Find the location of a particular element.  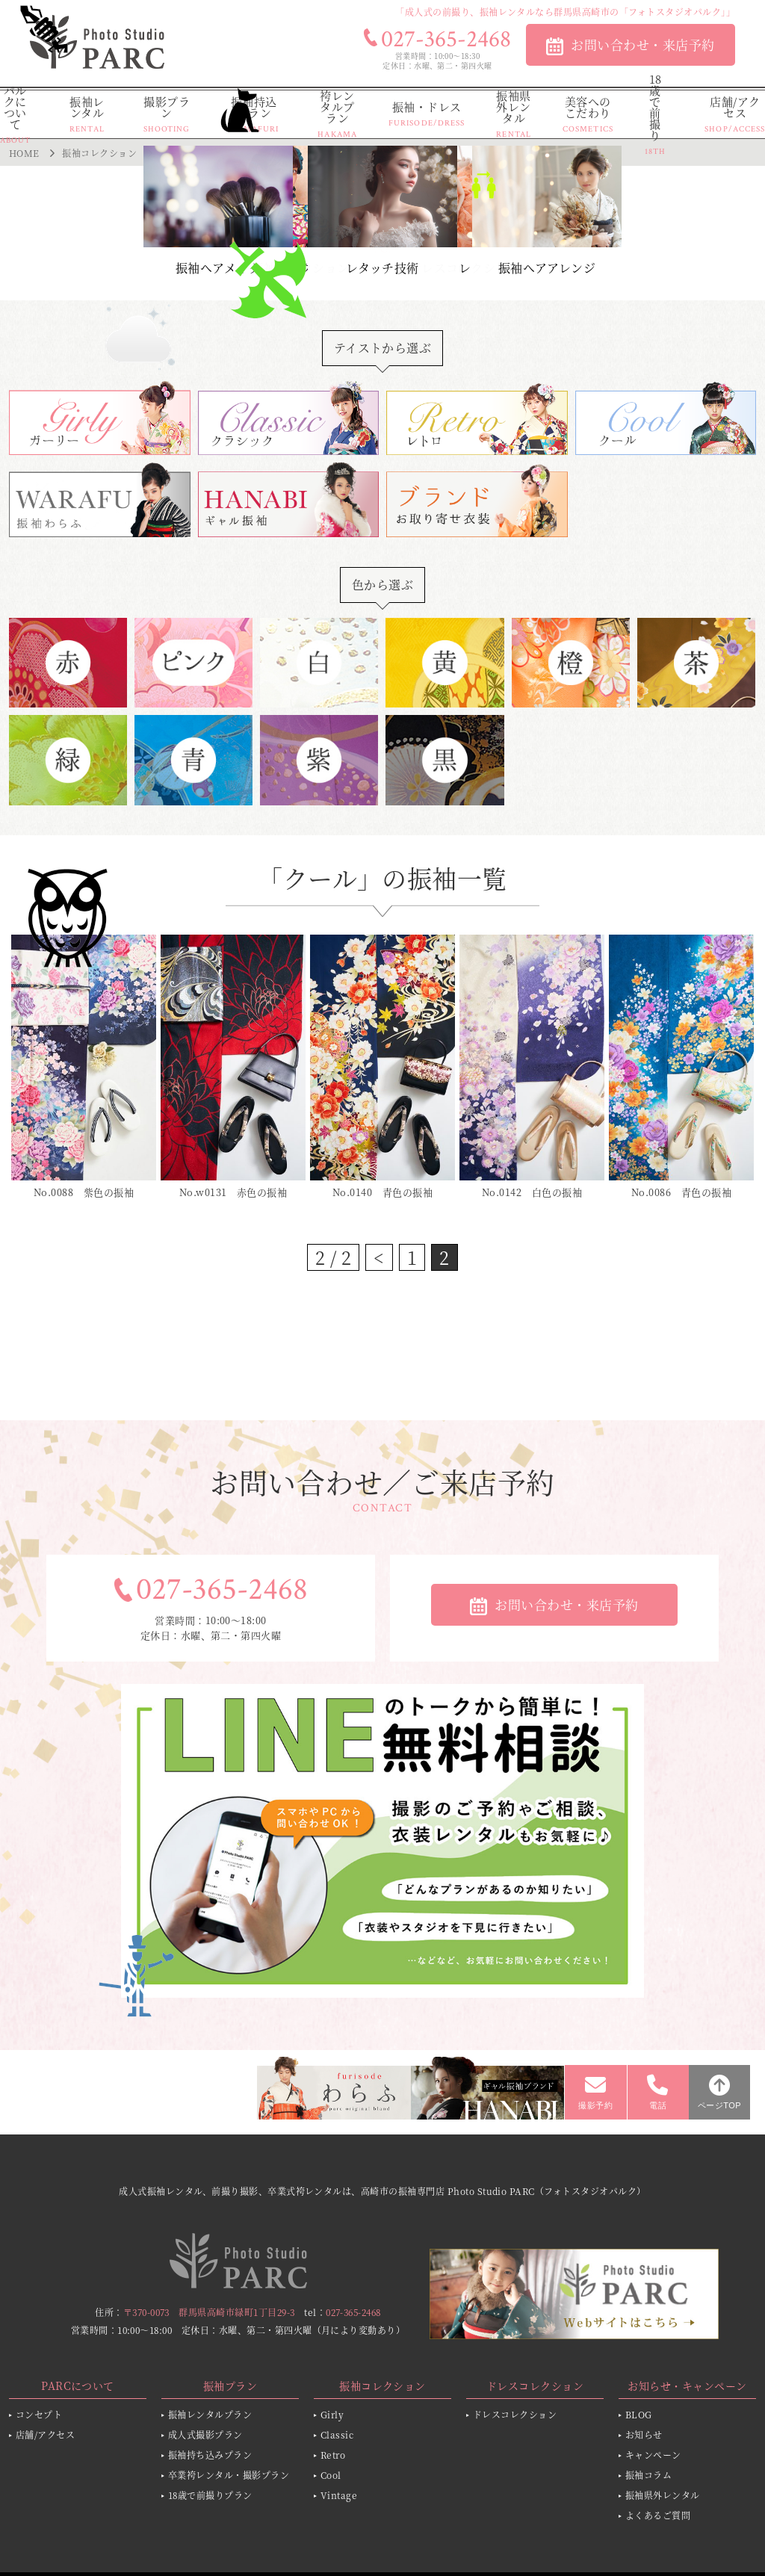

equip a bat-themed blade weapon is located at coordinates (268, 280).